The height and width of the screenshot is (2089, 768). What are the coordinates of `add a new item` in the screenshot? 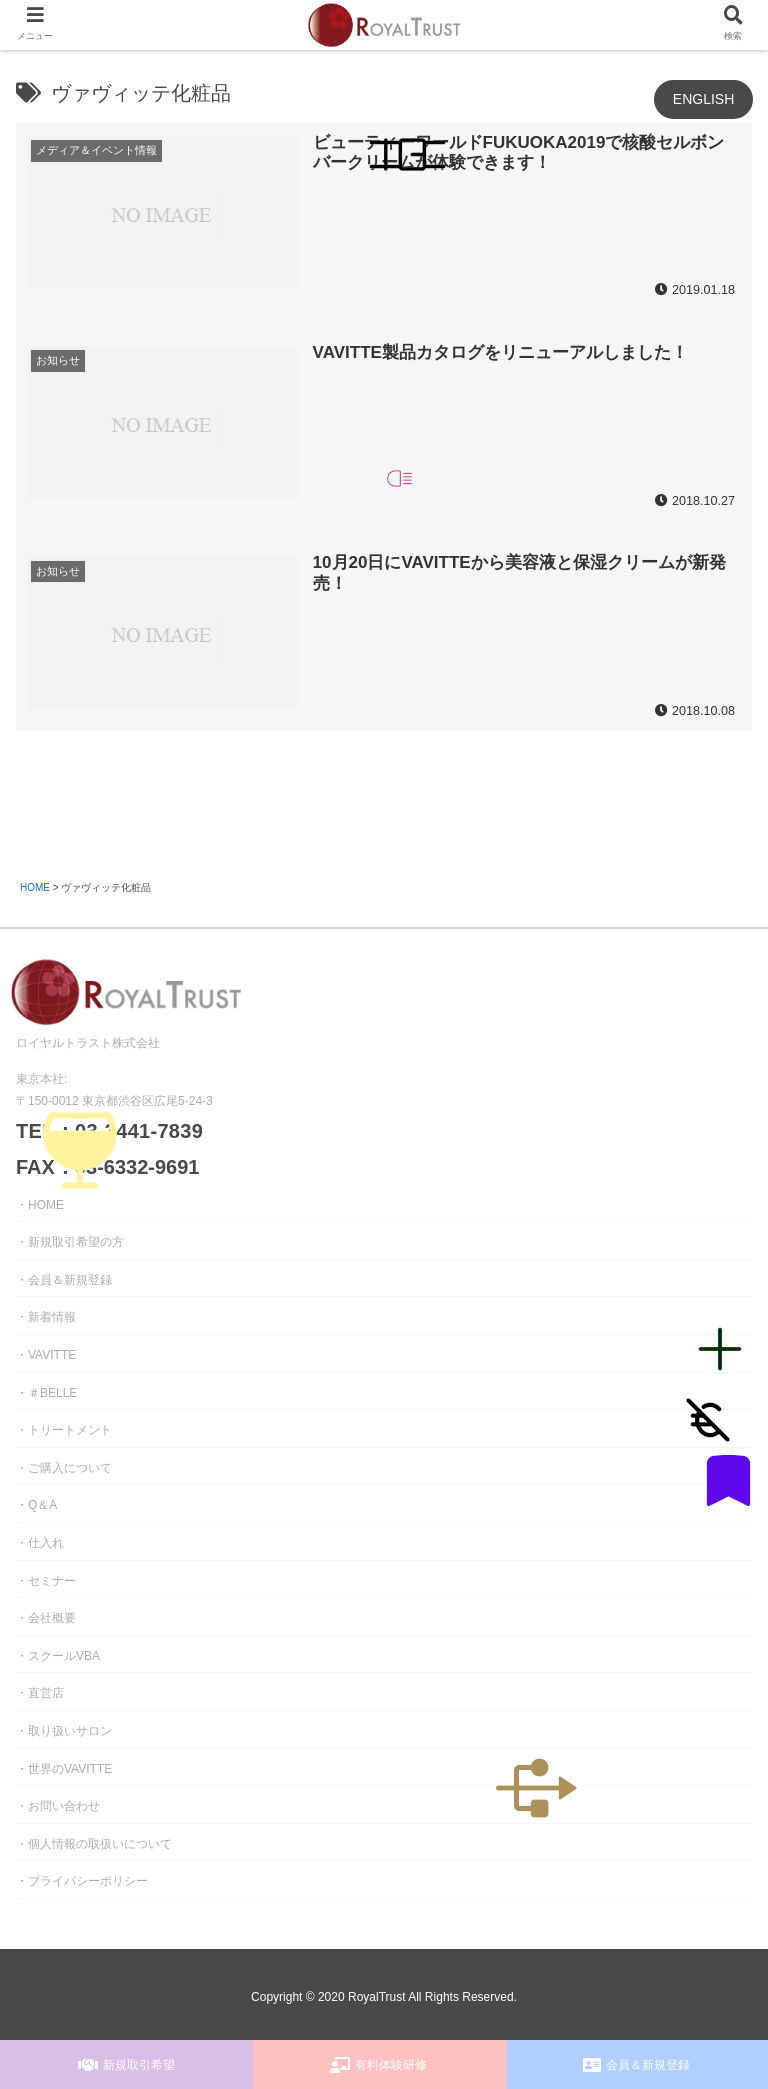 It's located at (720, 1349).